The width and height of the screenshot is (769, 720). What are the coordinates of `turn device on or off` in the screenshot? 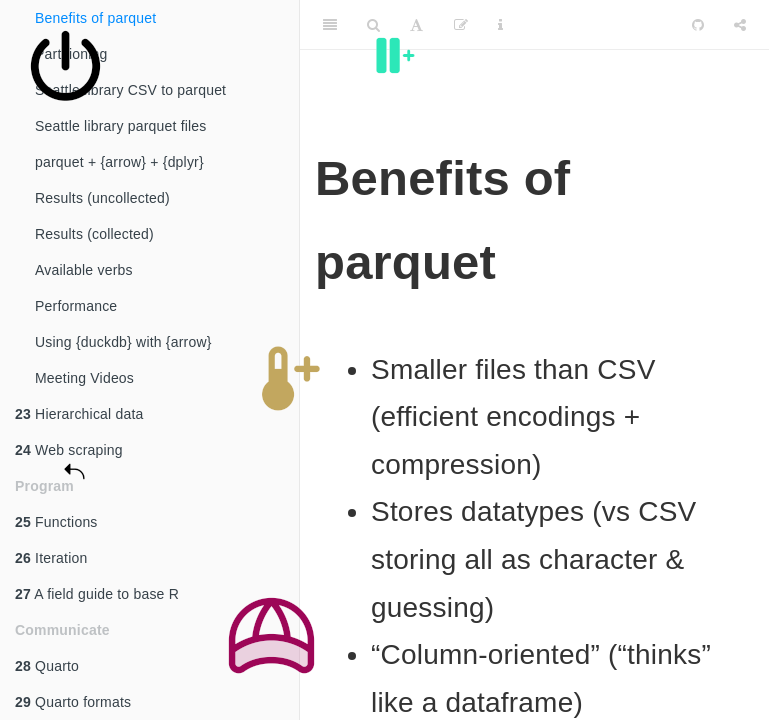 It's located at (65, 66).